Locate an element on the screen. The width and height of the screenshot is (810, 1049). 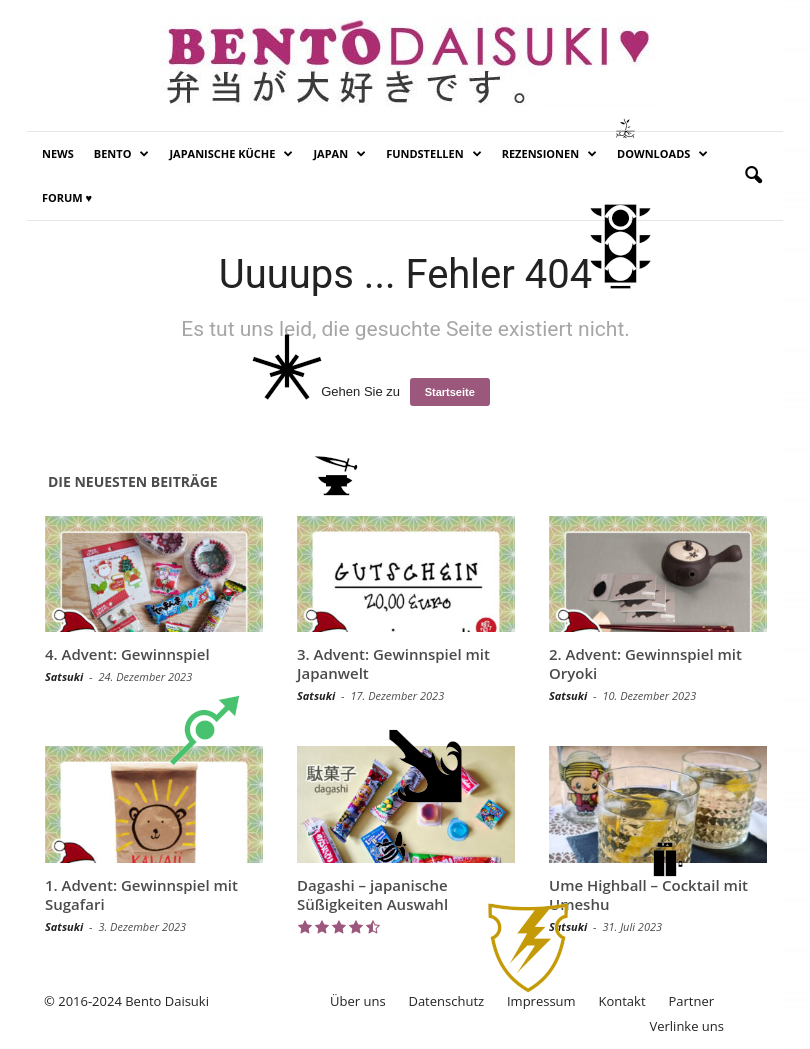
indicates a stopped or halted state is located at coordinates (620, 246).